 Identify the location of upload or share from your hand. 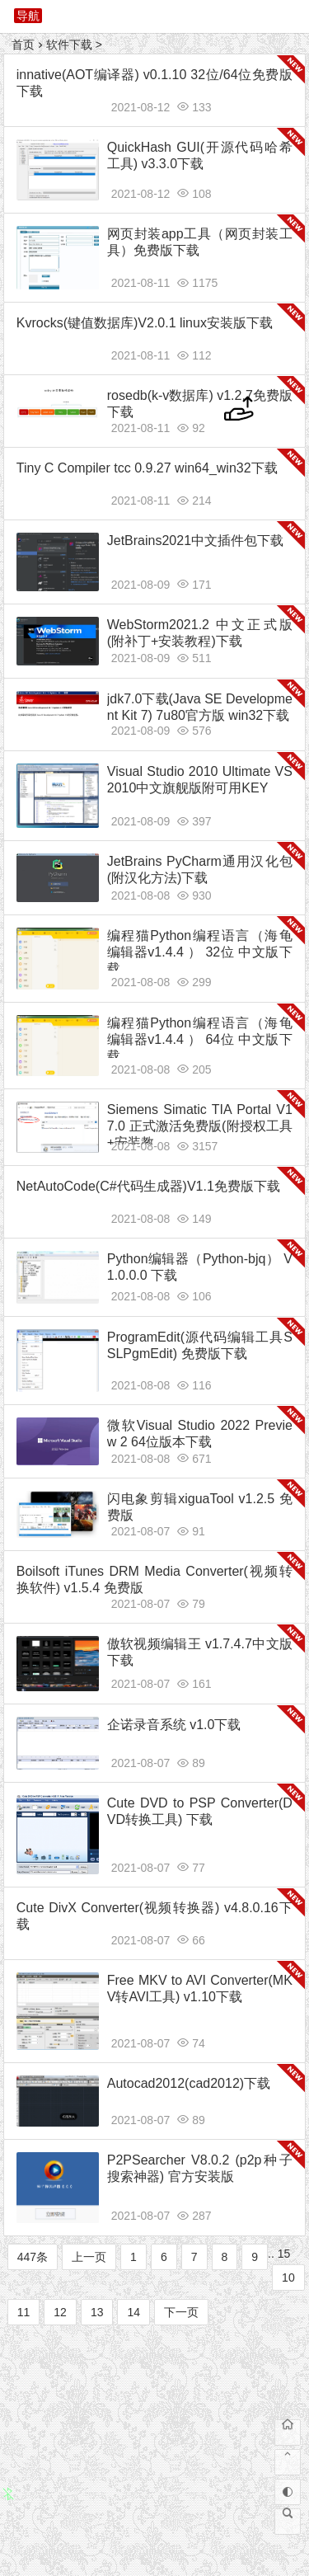
(240, 410).